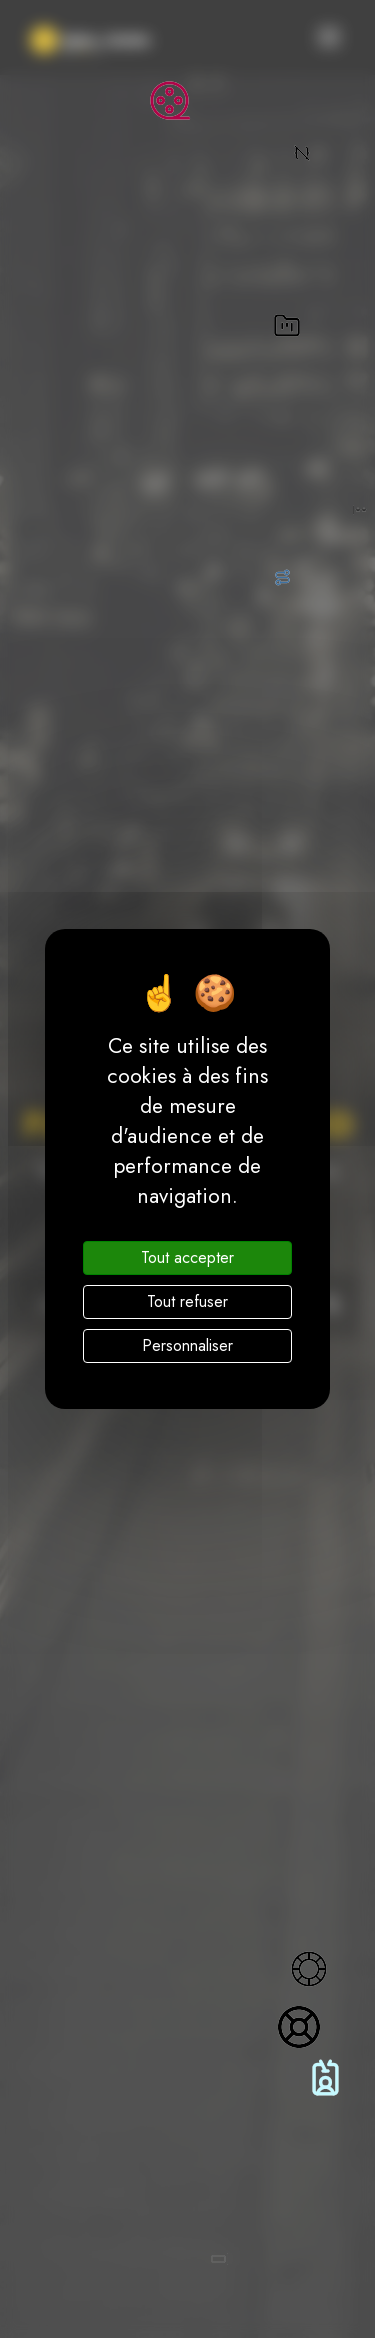 Image resolution: width=375 pixels, height=2338 pixels. What do you see at coordinates (282, 577) in the screenshot?
I see `view directions or navigation route` at bounding box center [282, 577].